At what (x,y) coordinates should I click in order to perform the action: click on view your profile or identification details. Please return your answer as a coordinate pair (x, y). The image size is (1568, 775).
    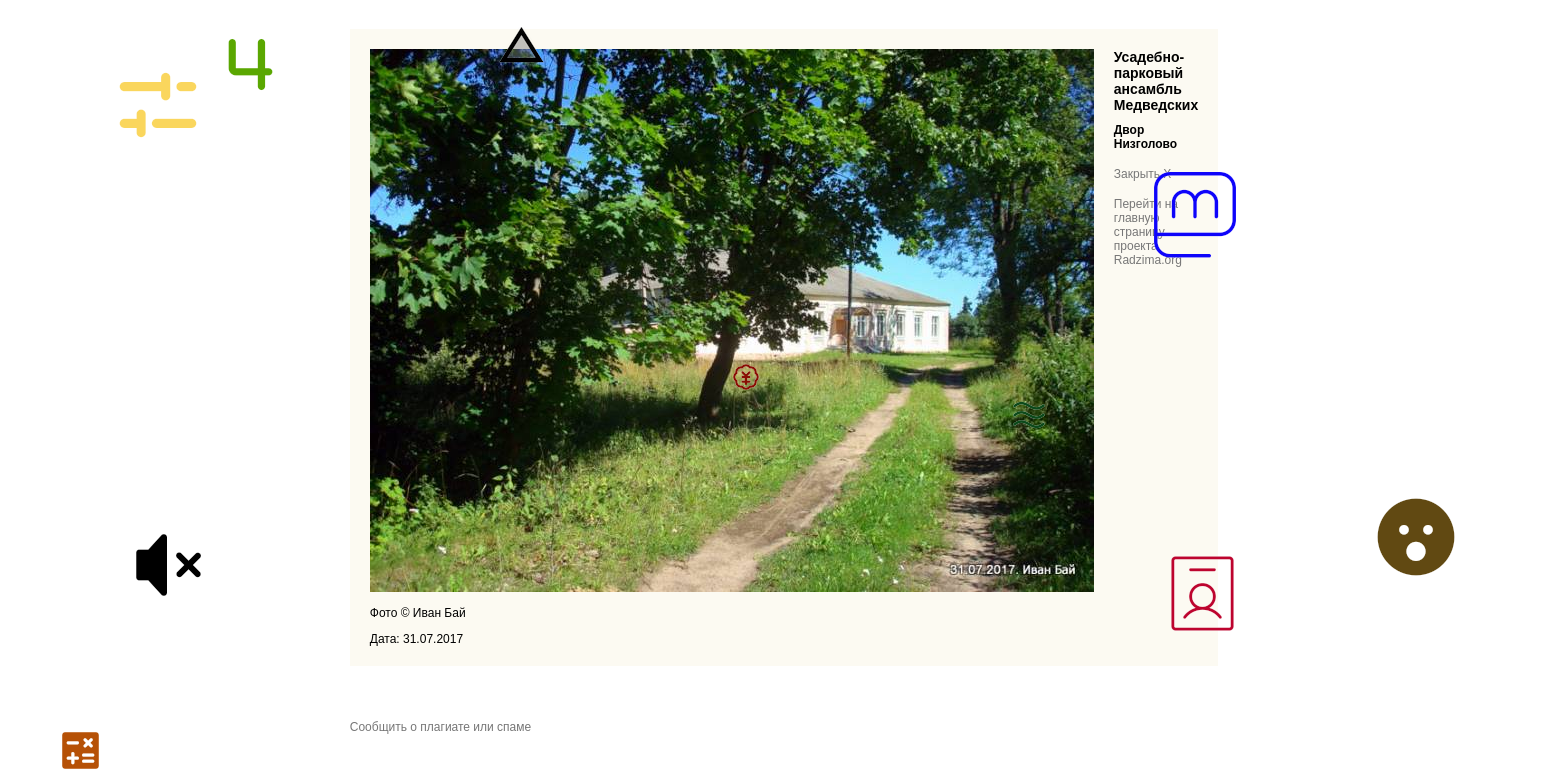
    Looking at the image, I should click on (1202, 593).